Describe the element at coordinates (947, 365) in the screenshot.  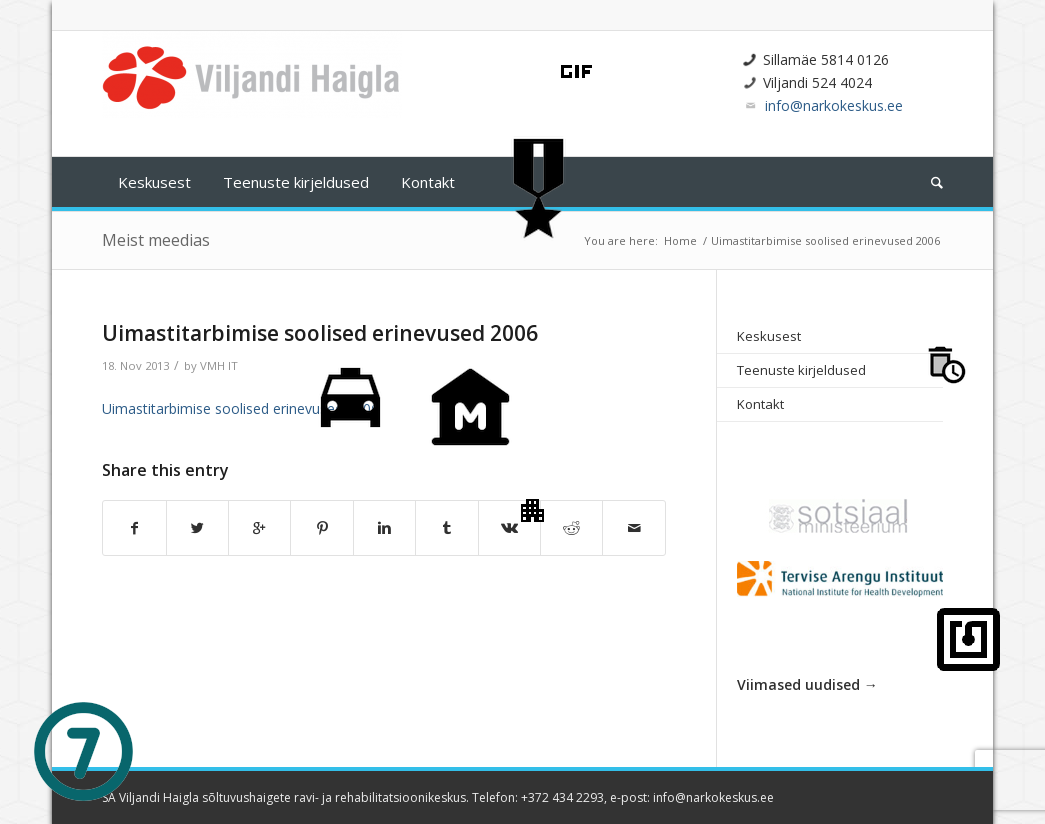
I see `enable auto-delete for temporary files` at that location.